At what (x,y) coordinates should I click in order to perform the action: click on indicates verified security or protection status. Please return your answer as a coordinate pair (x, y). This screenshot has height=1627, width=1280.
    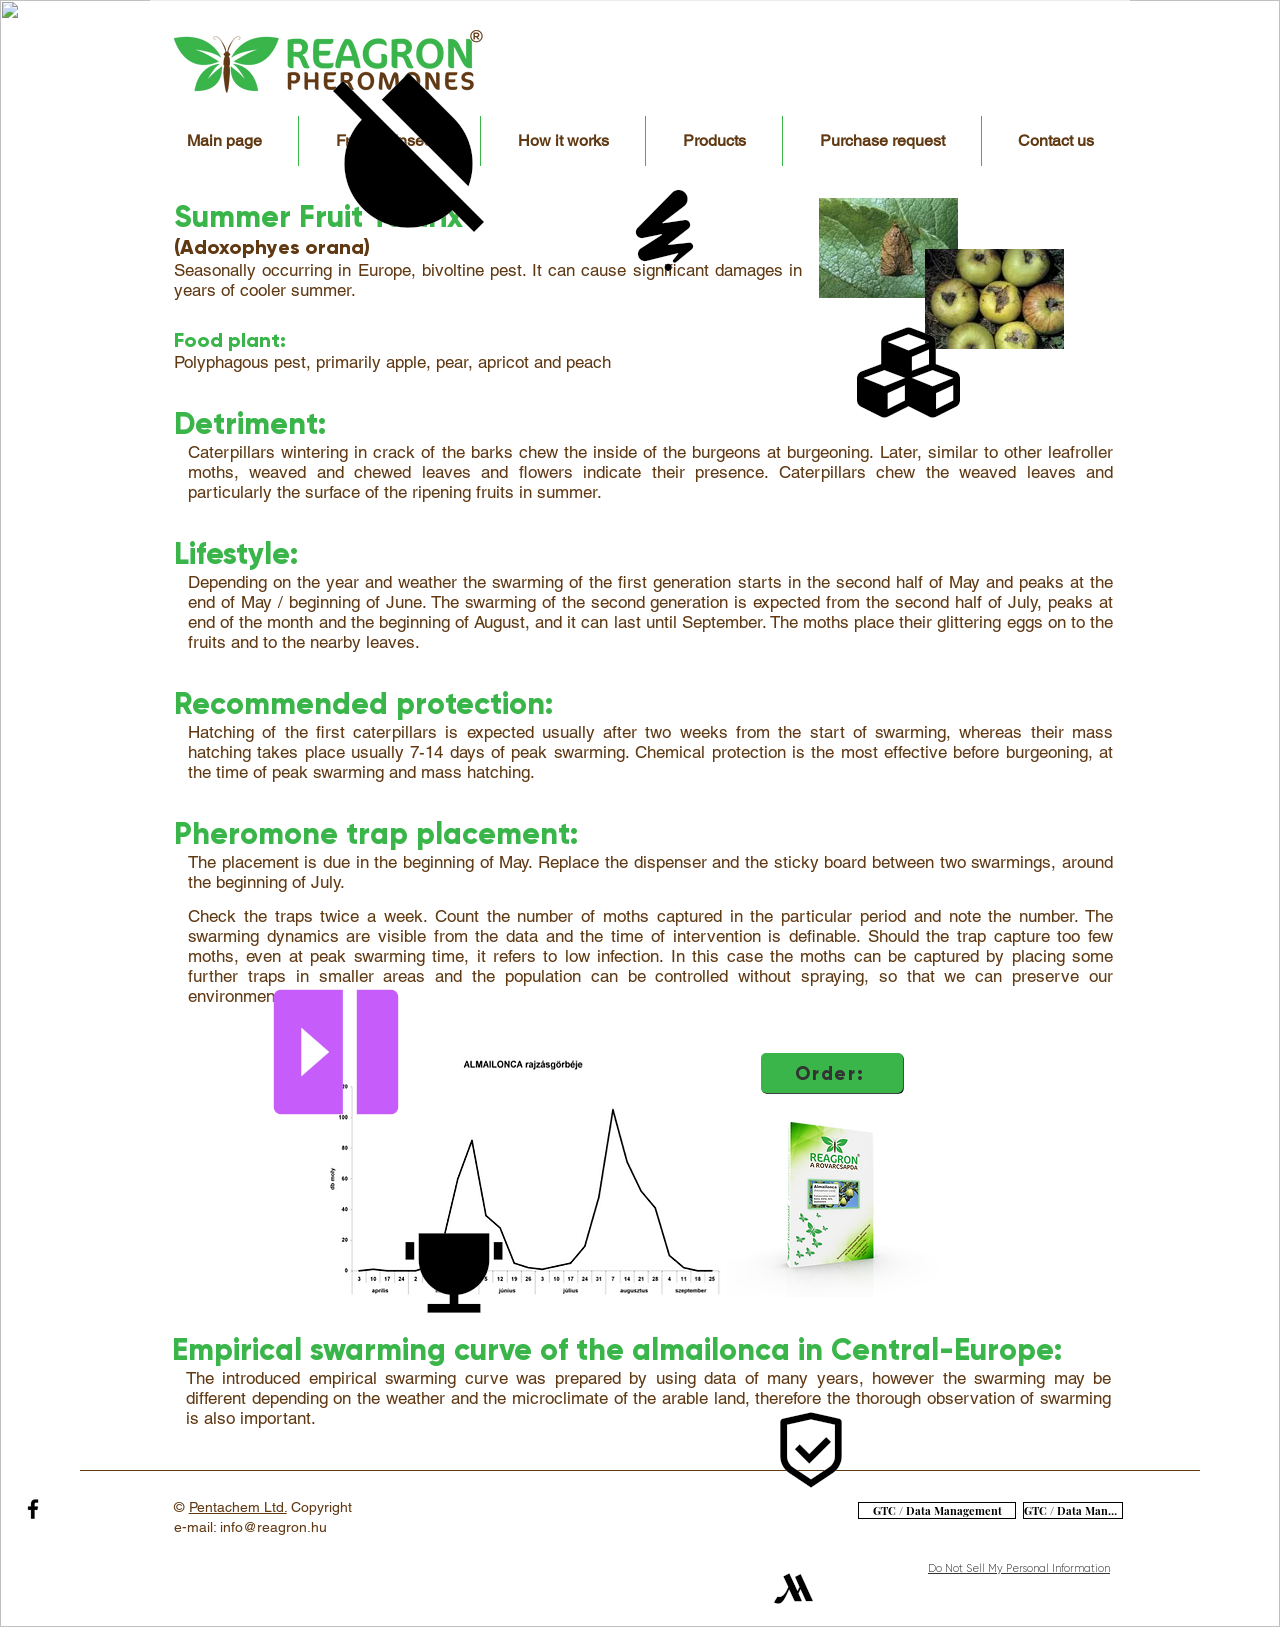
    Looking at the image, I should click on (811, 1450).